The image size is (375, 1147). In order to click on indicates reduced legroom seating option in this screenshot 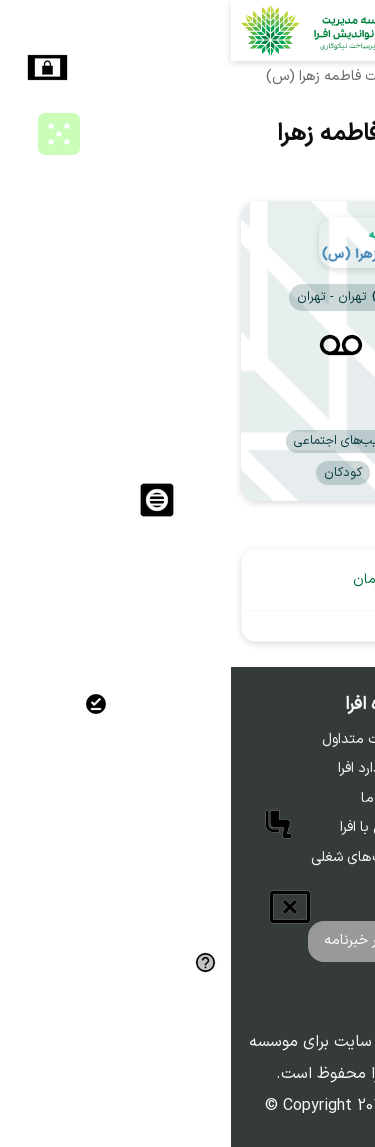, I will do `click(279, 824)`.